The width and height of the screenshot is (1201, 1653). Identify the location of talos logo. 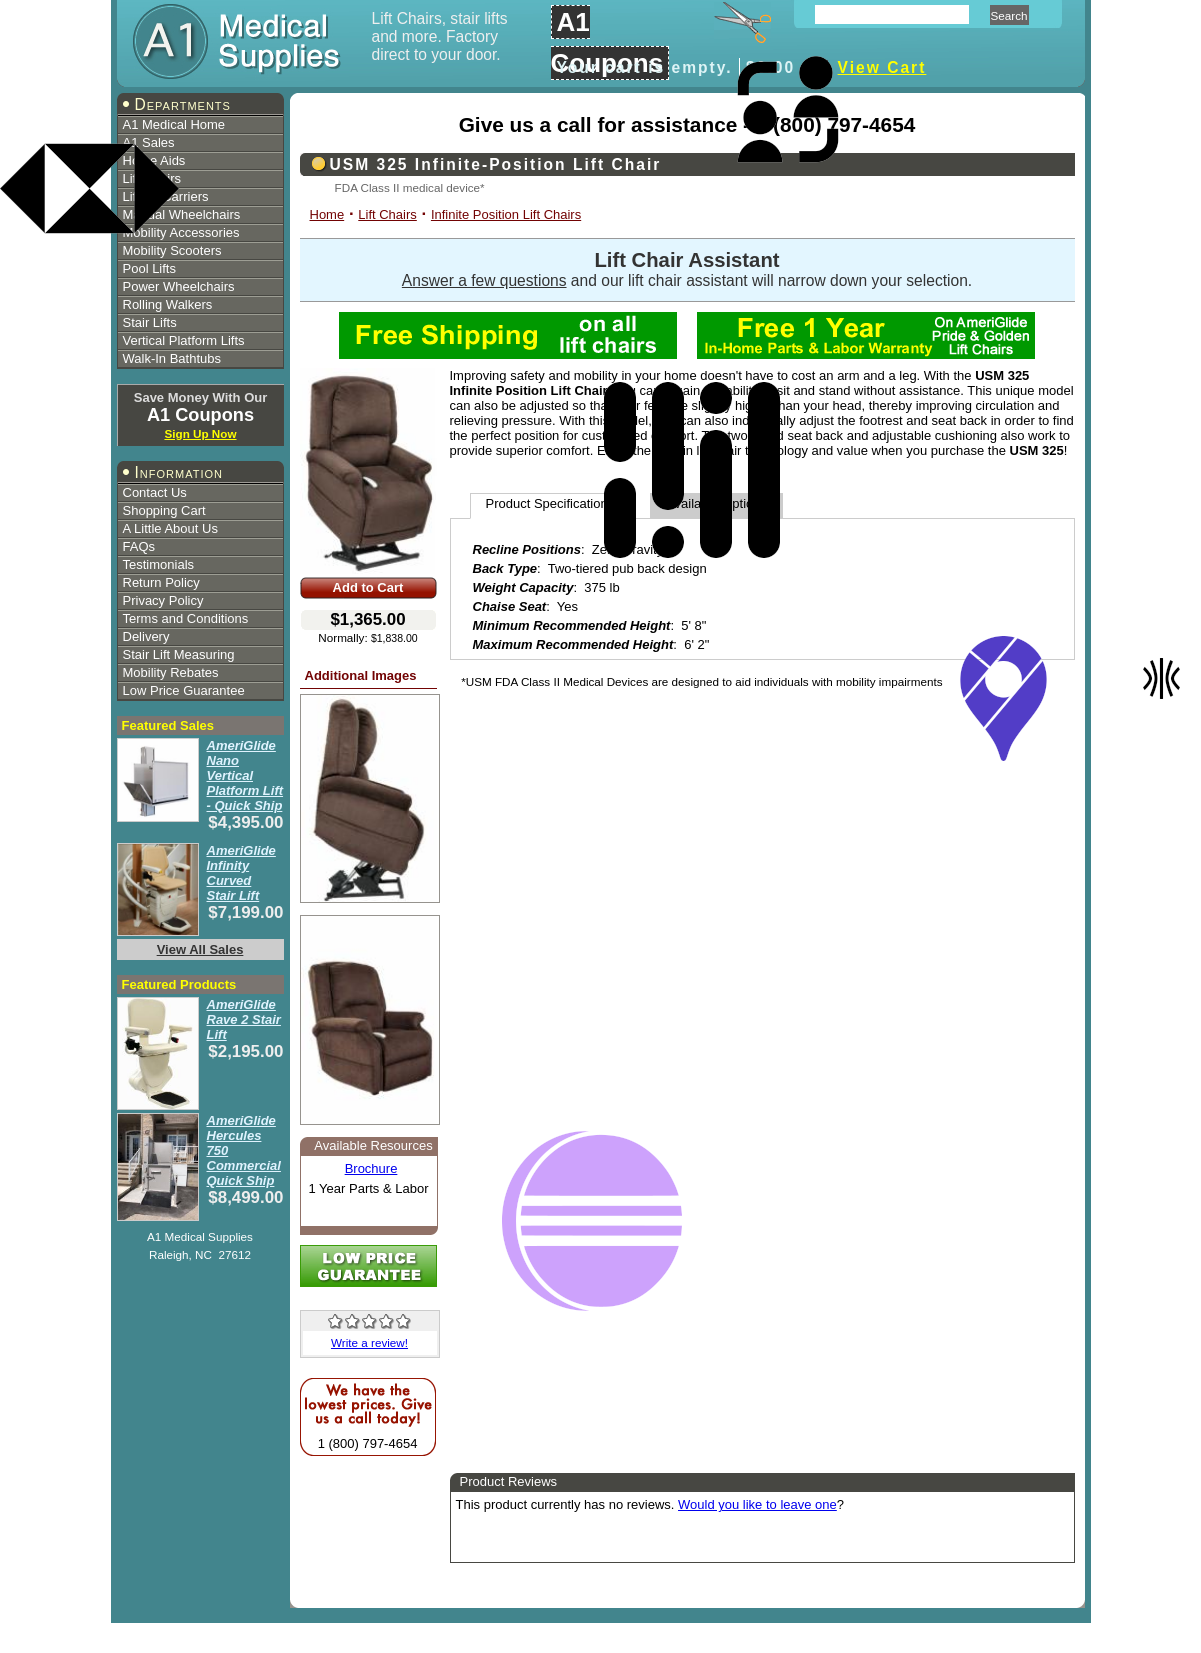
(1161, 678).